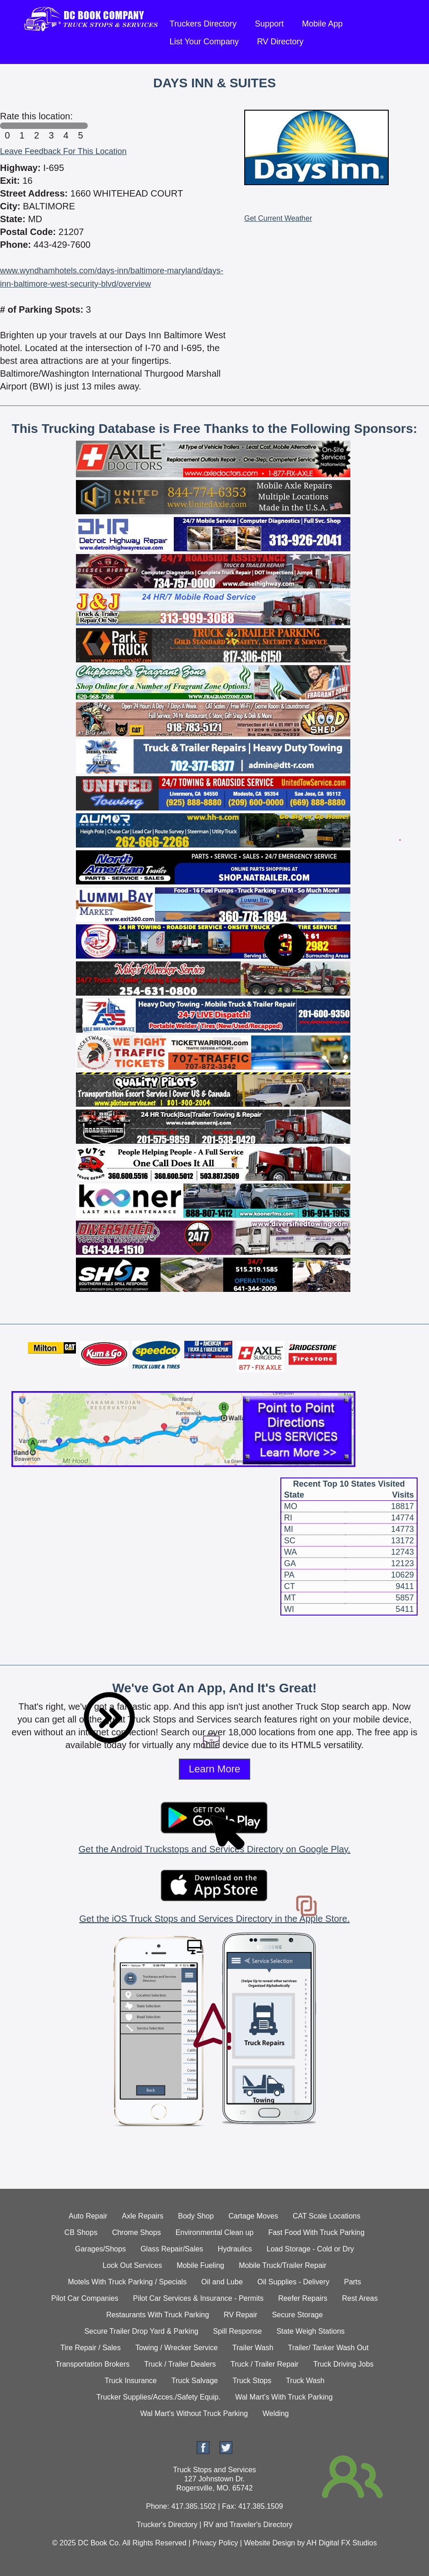 The height and width of the screenshot is (2576, 429). What do you see at coordinates (306, 1906) in the screenshot?
I see `view linked or connected layers` at bounding box center [306, 1906].